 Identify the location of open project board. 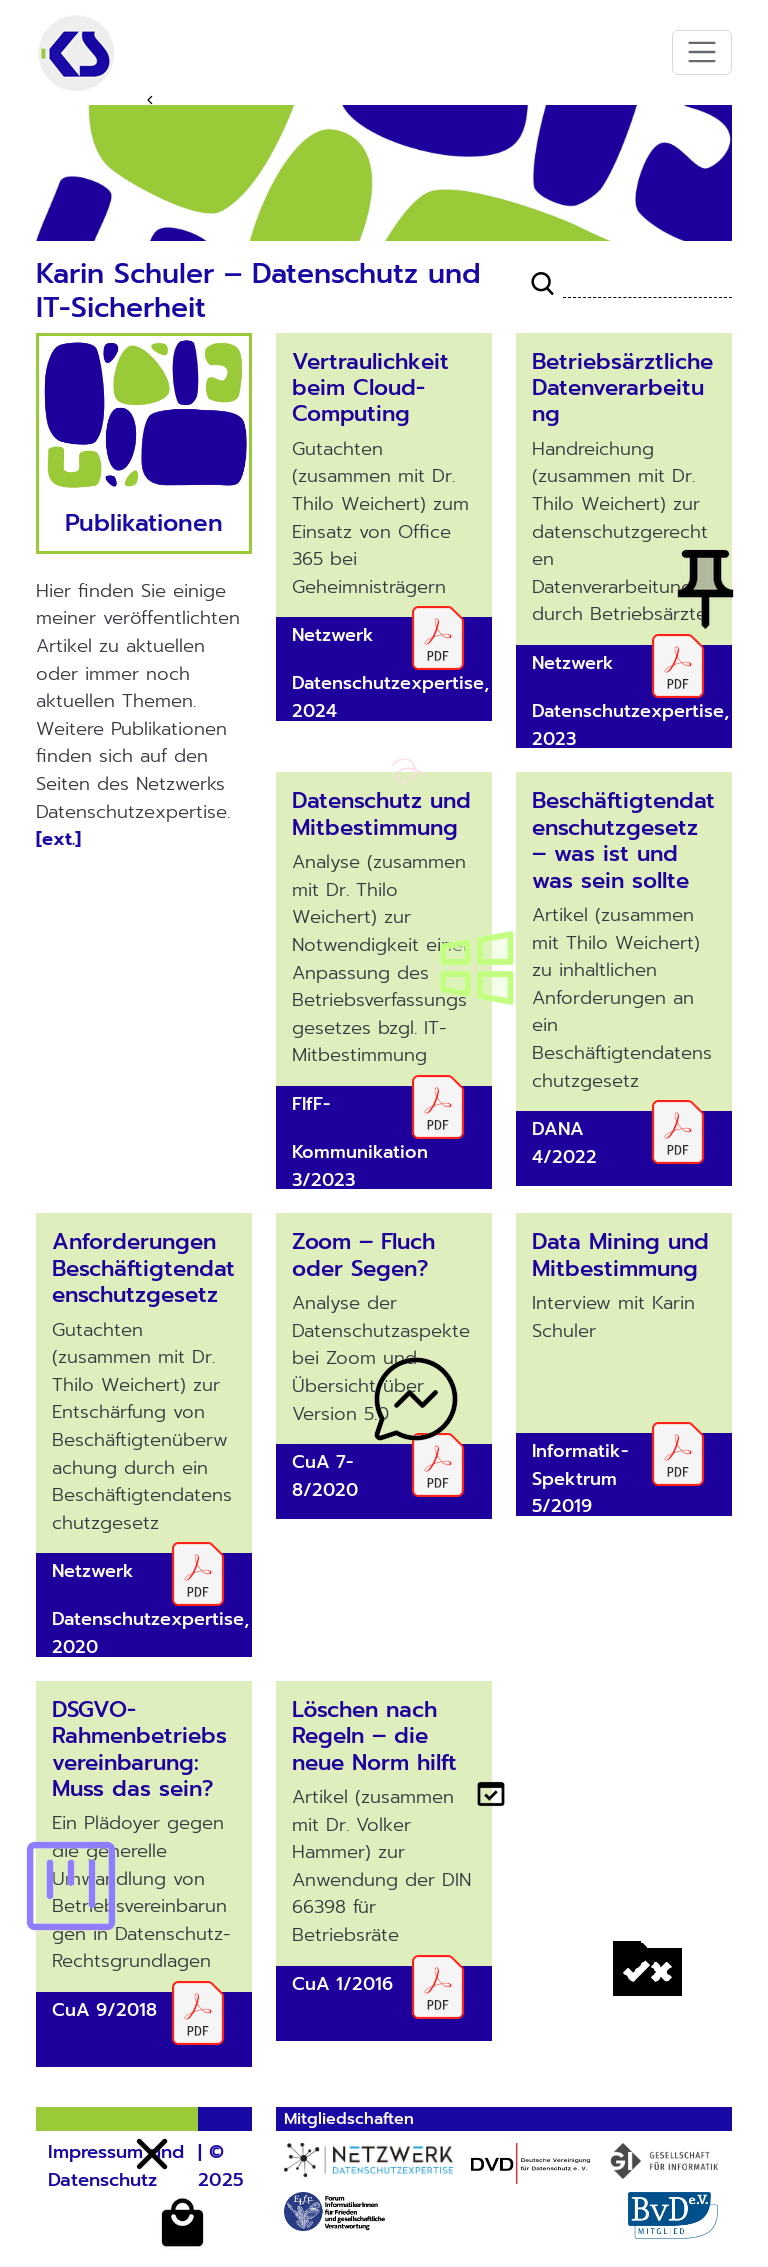
(71, 1886).